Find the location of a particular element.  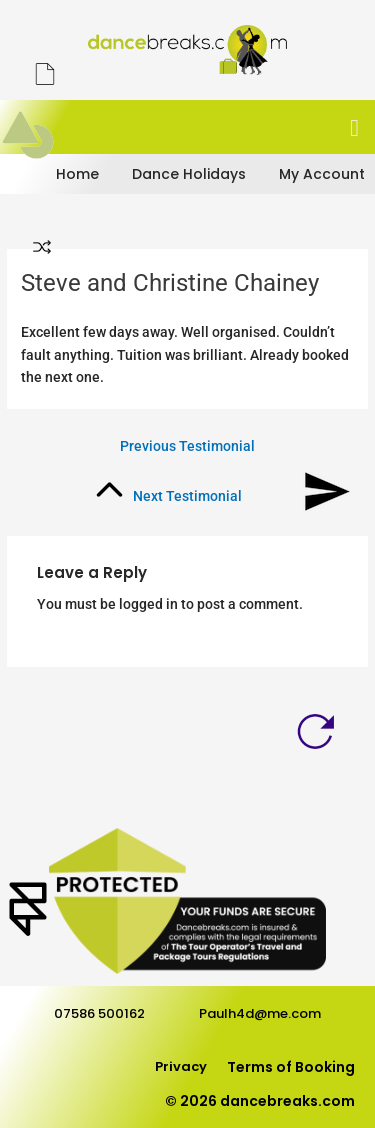

open Framer design tool is located at coordinates (28, 908).